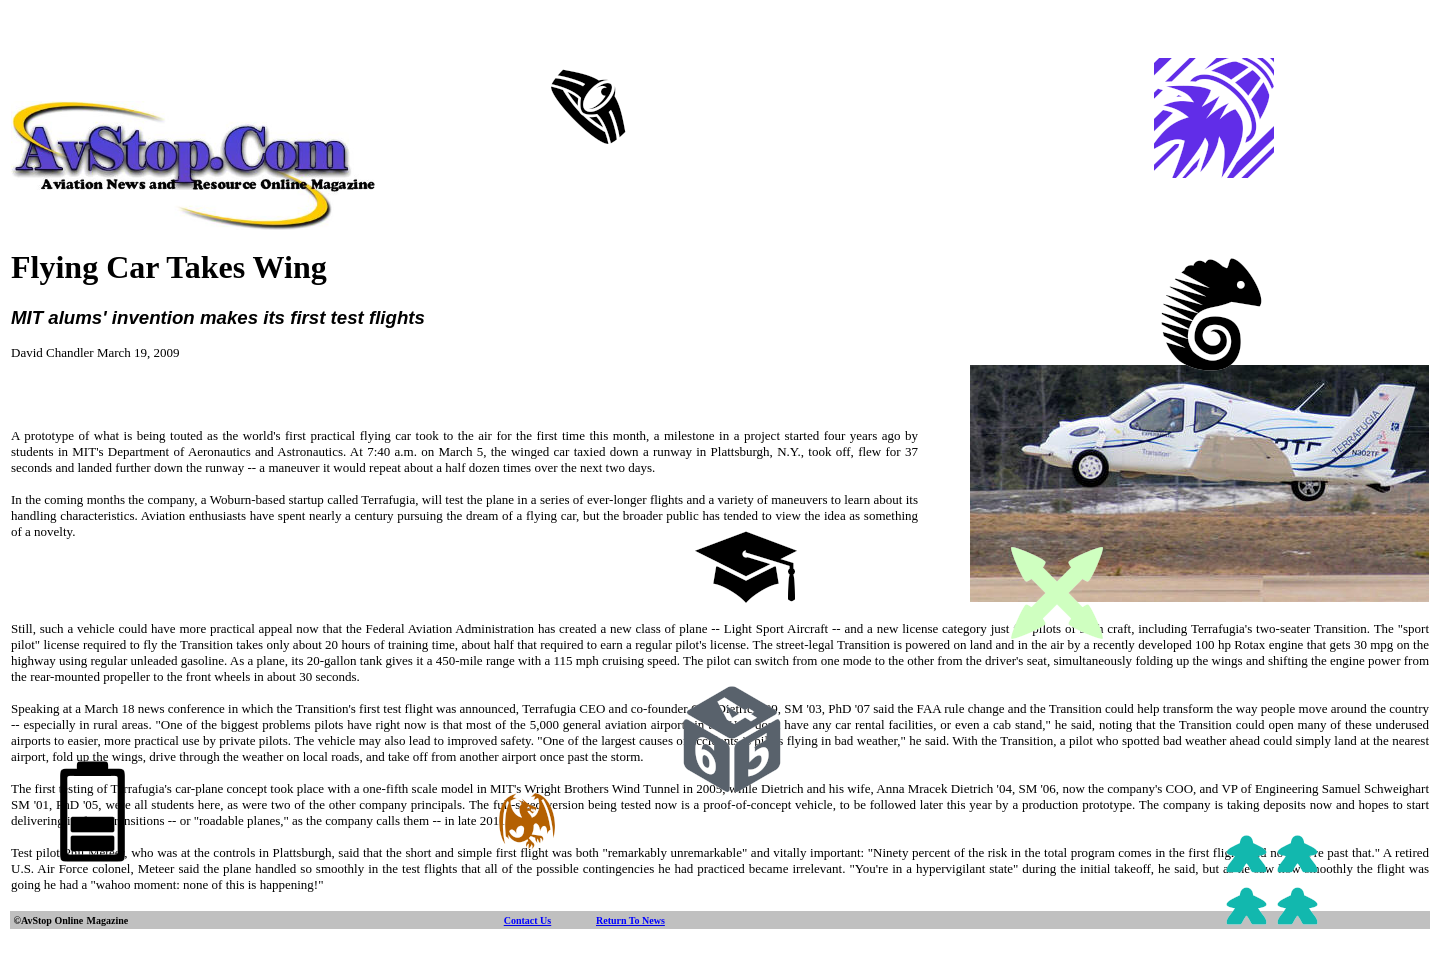  I want to click on toggle theme or appearance settings, so click(1211, 314).